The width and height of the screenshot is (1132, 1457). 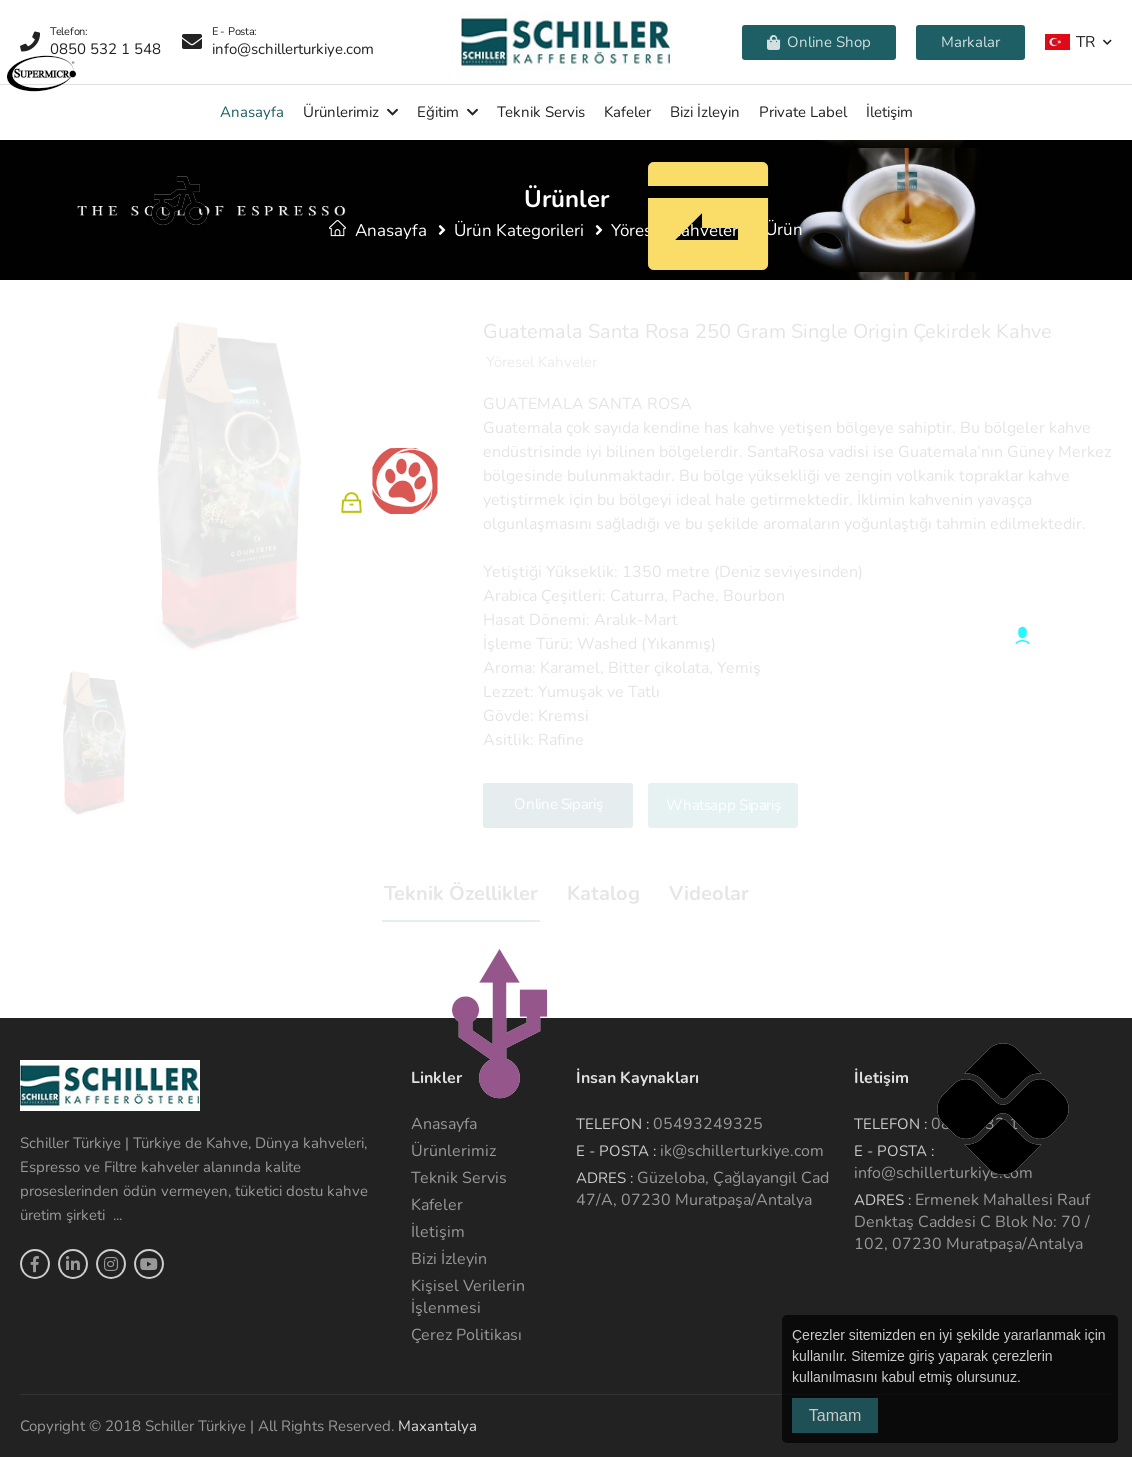 What do you see at coordinates (179, 199) in the screenshot?
I see `select motorcycle as transportation mode` at bounding box center [179, 199].